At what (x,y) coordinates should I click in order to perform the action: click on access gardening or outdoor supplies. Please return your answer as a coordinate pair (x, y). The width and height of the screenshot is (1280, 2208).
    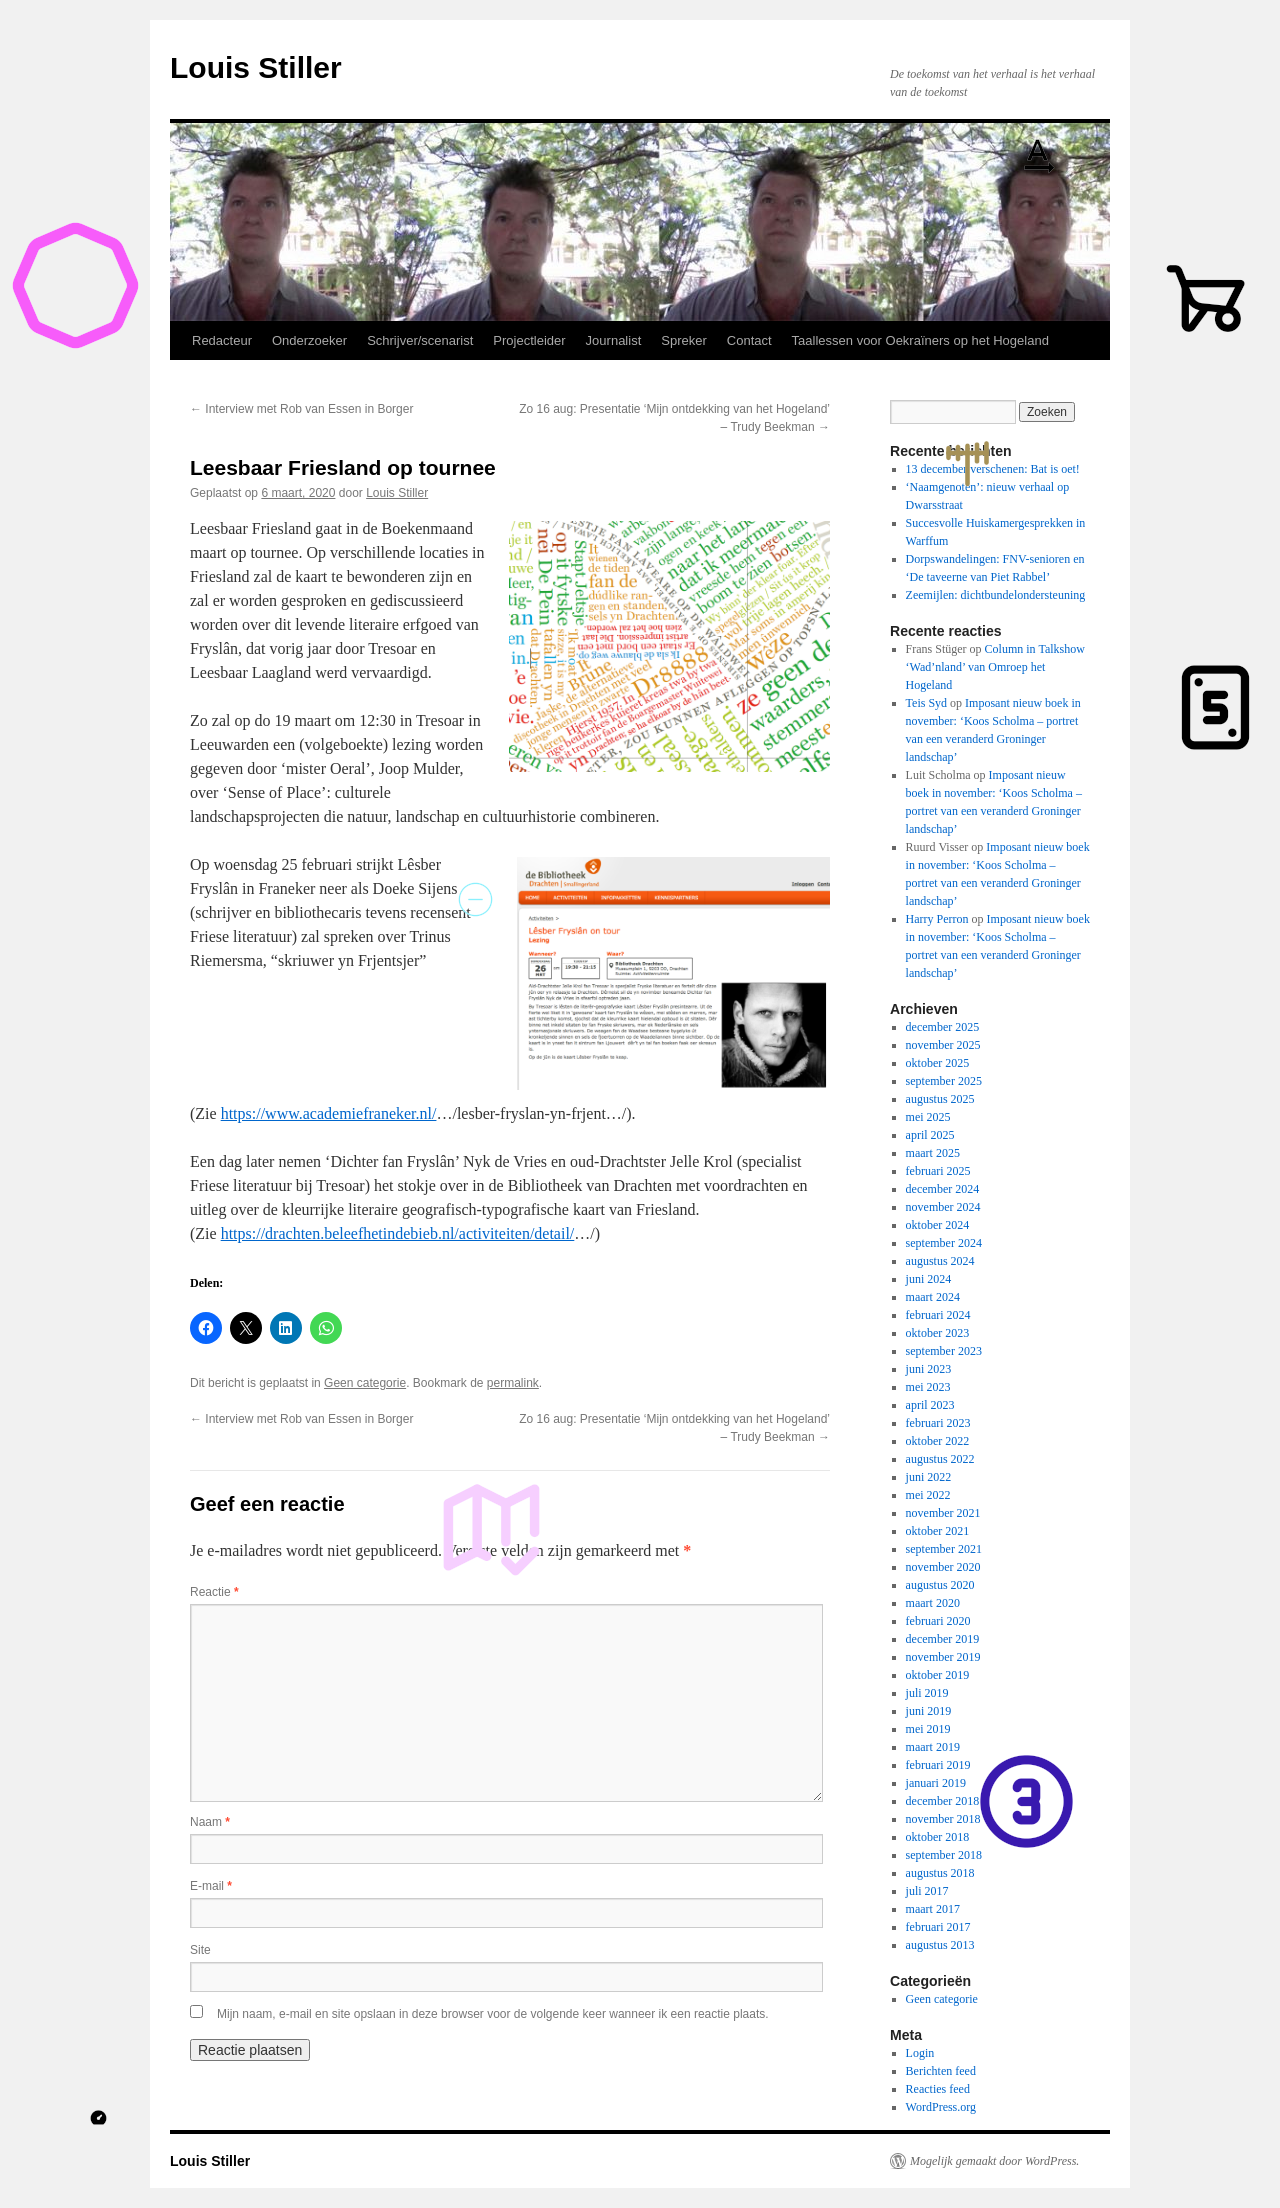
    Looking at the image, I should click on (1207, 298).